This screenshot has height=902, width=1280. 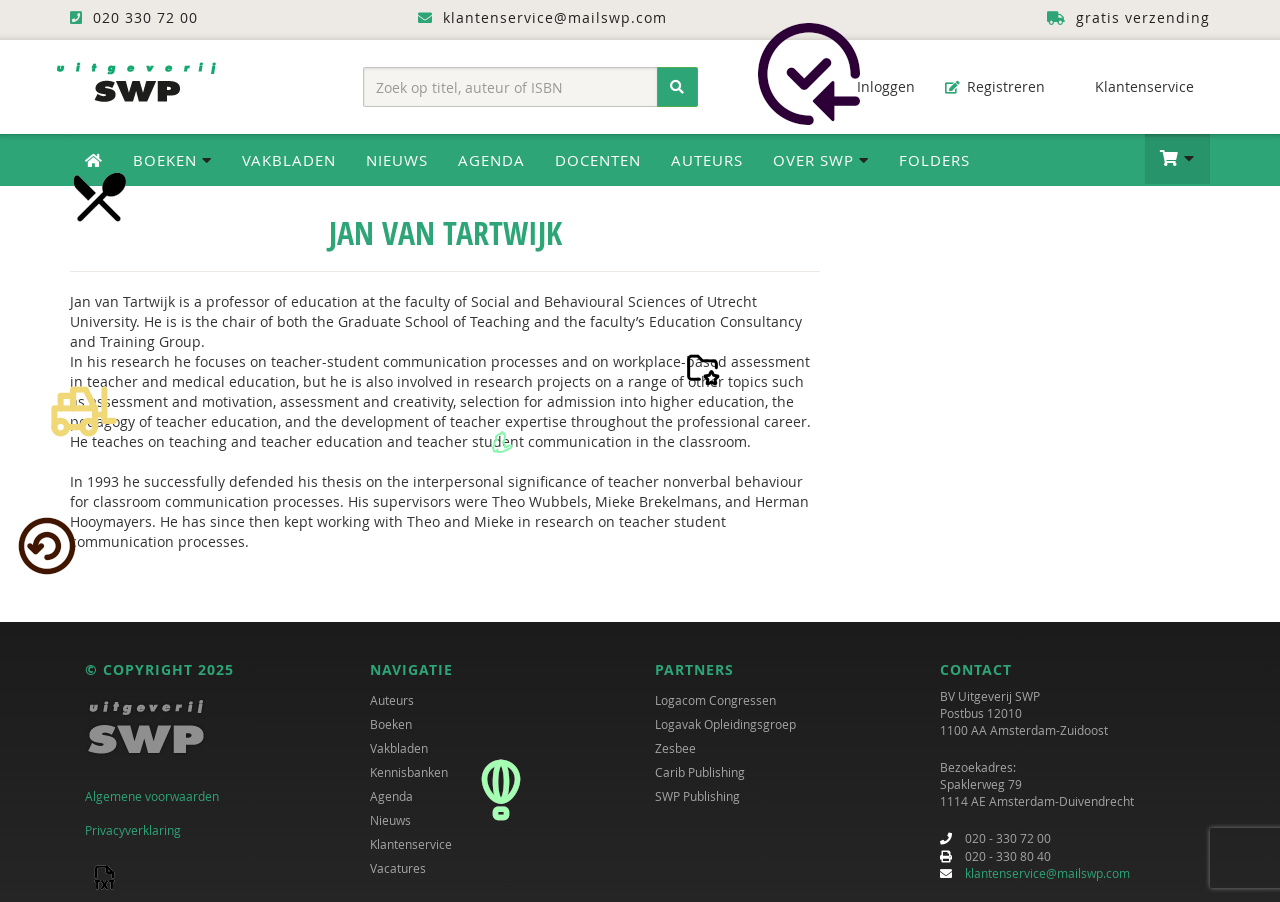 What do you see at coordinates (702, 368) in the screenshot?
I see `access your favorite or starred folder` at bounding box center [702, 368].